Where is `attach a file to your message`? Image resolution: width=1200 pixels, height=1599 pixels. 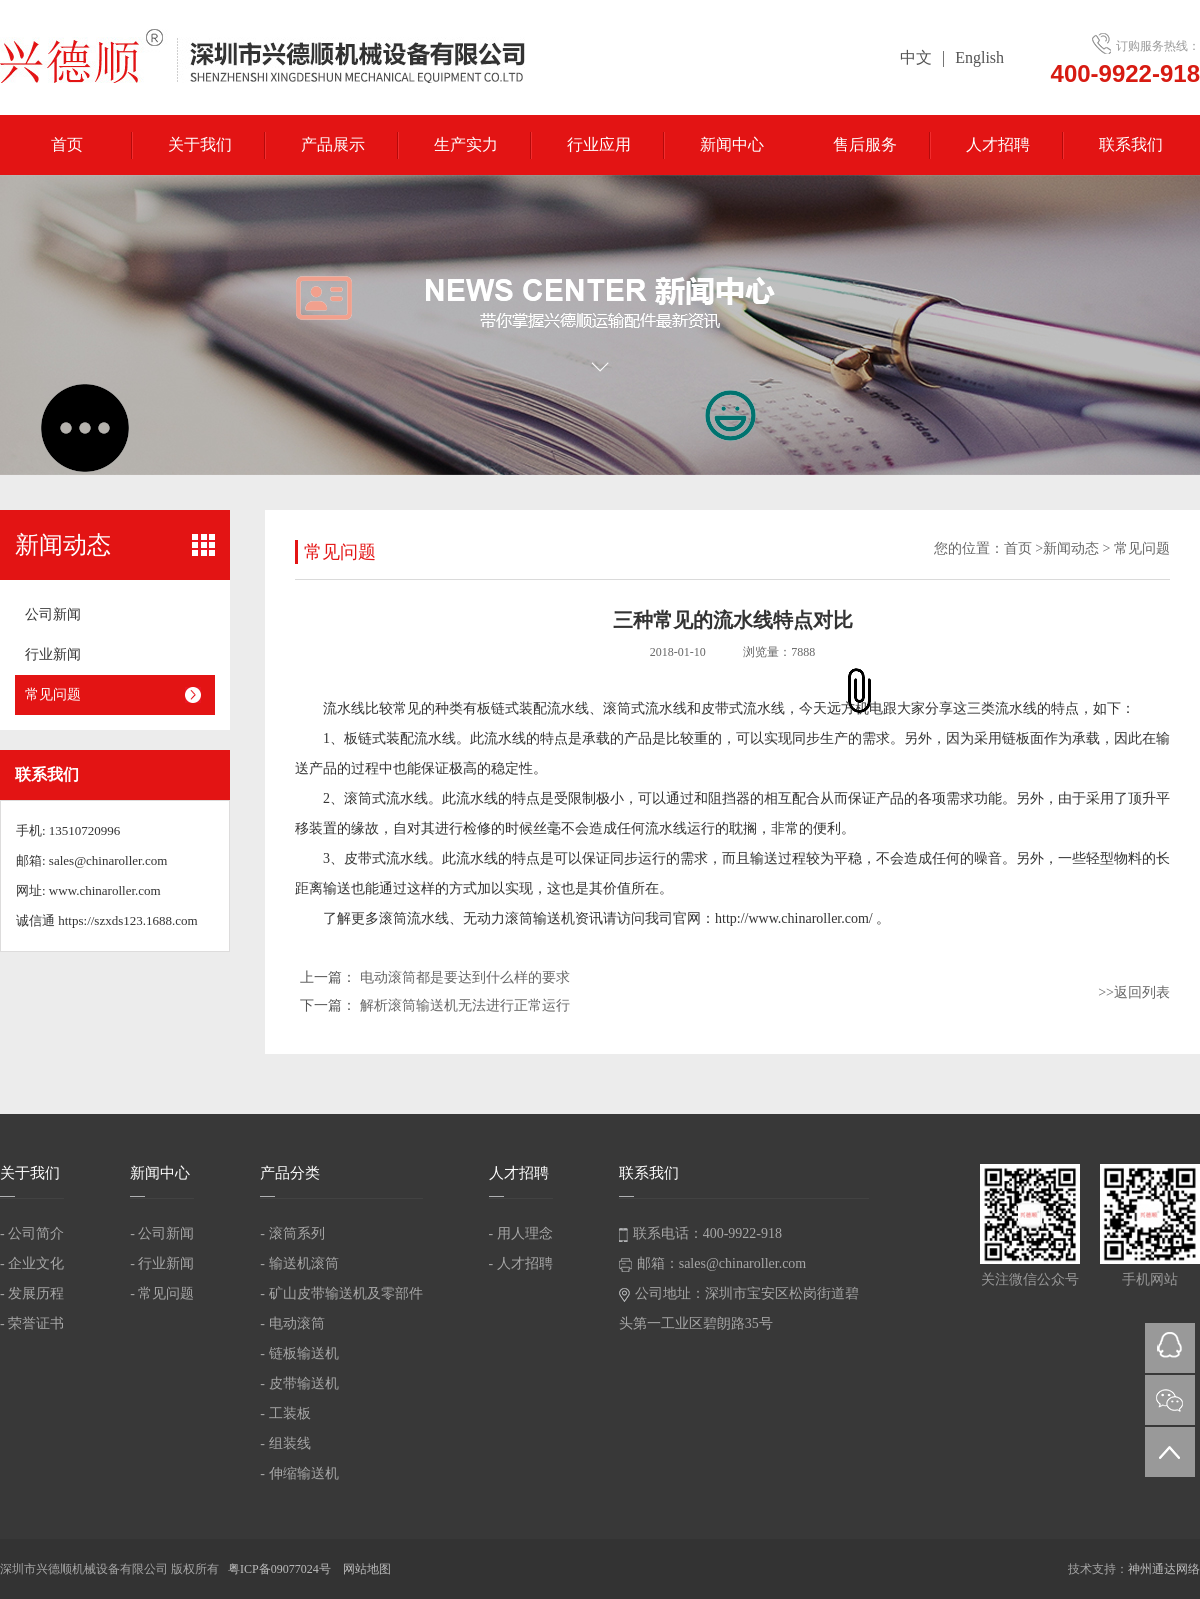 attach a file to your message is located at coordinates (858, 690).